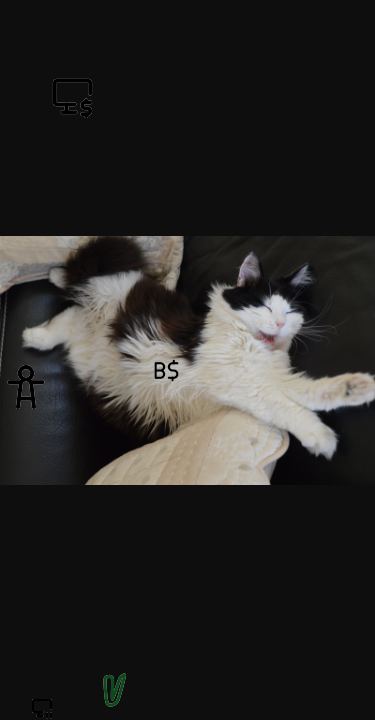  I want to click on open the Vinted app, so click(114, 690).